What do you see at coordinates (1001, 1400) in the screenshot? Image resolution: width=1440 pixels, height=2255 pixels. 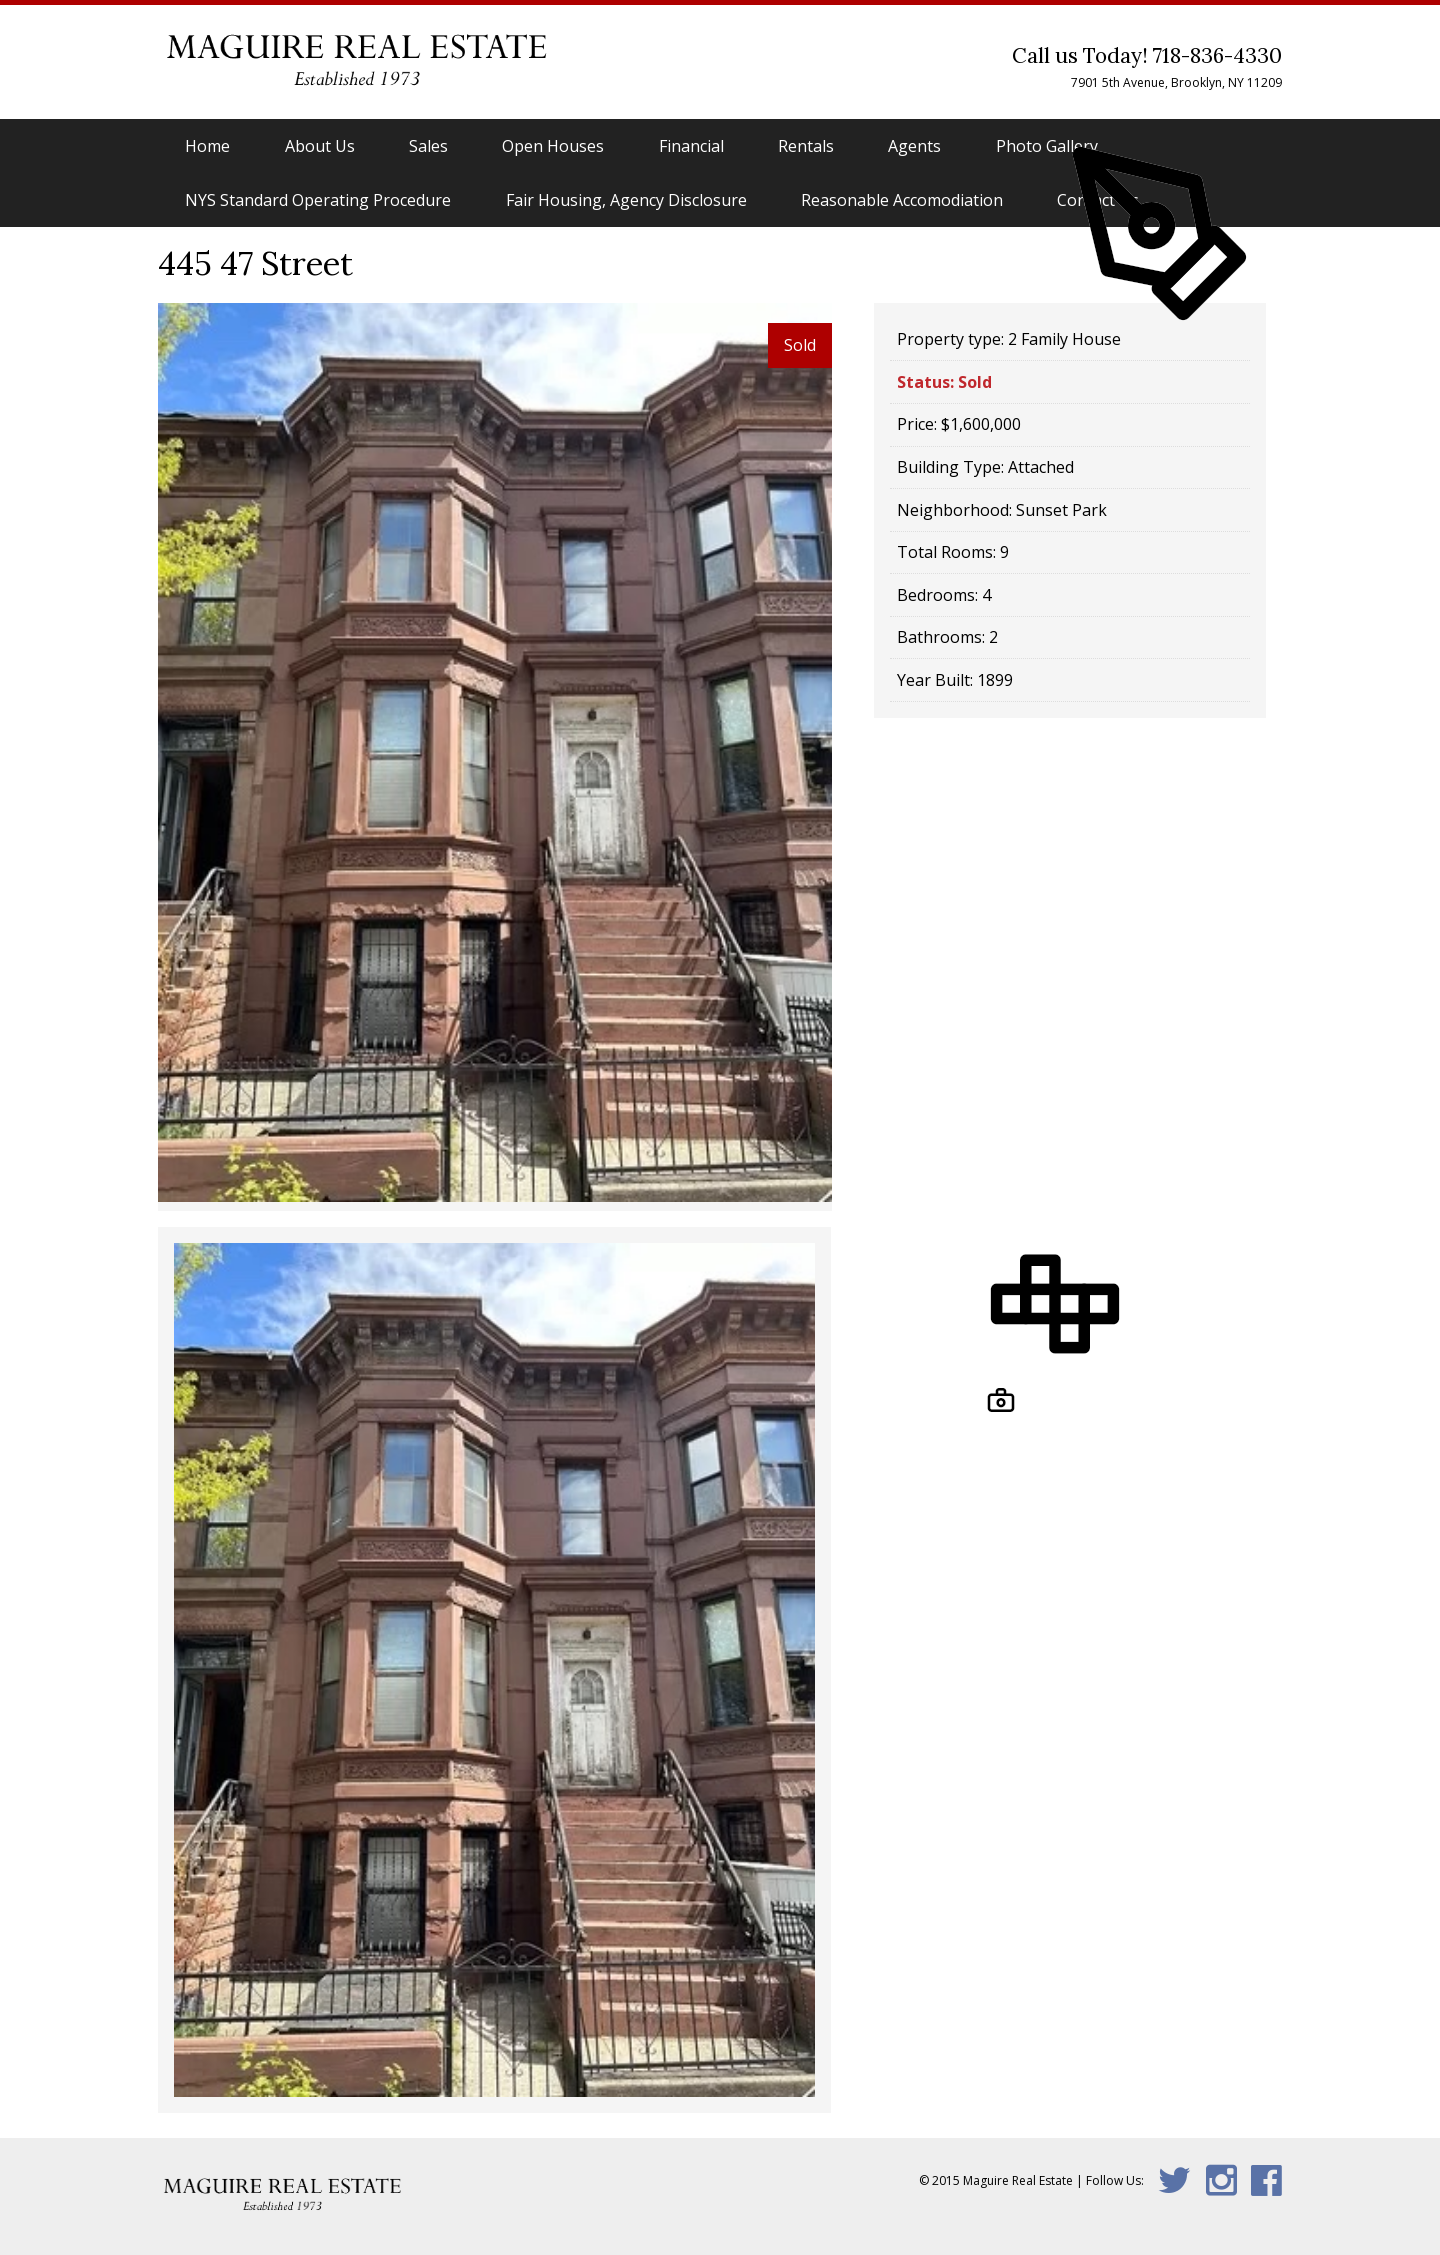 I see `open camera to take a photo` at bounding box center [1001, 1400].